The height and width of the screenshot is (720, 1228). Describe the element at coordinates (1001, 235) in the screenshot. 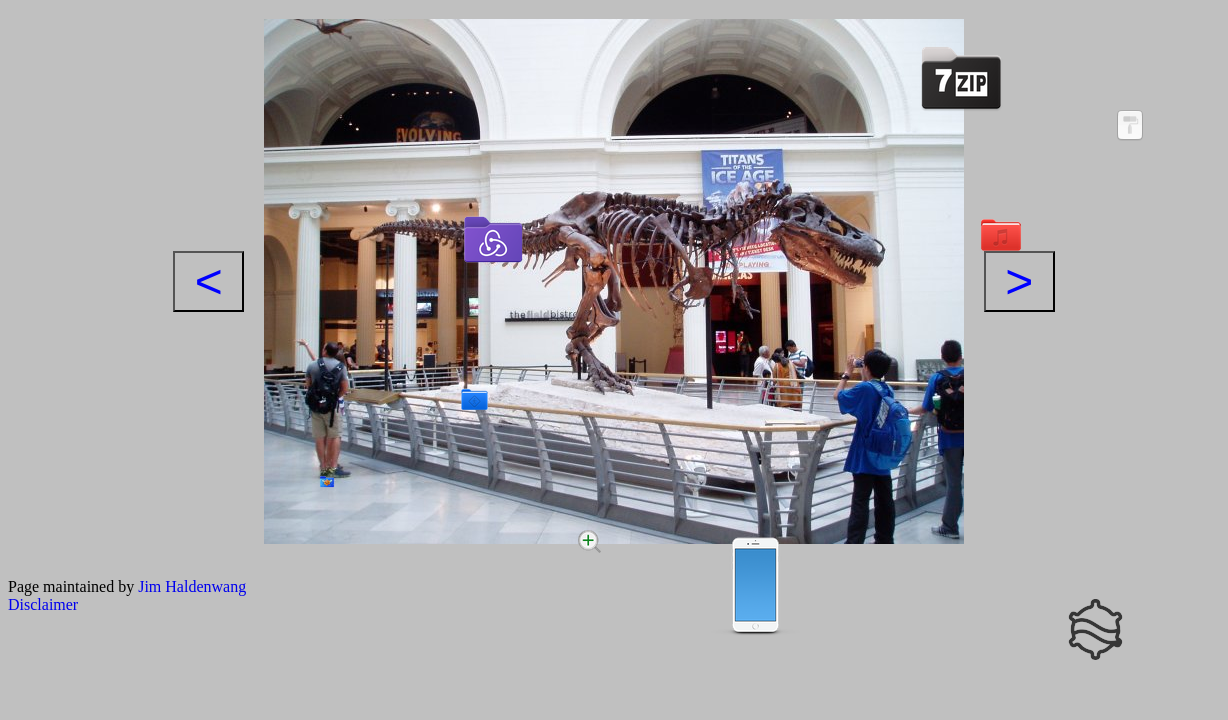

I see `open your music files folder` at that location.